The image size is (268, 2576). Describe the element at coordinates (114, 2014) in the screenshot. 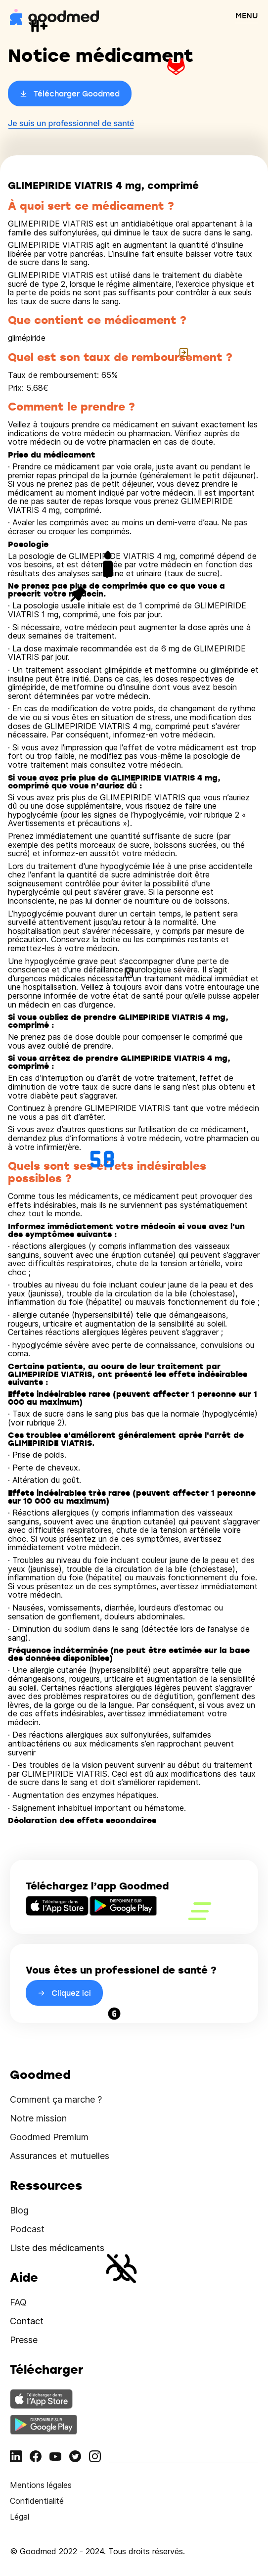

I see `google account or service indicator` at that location.